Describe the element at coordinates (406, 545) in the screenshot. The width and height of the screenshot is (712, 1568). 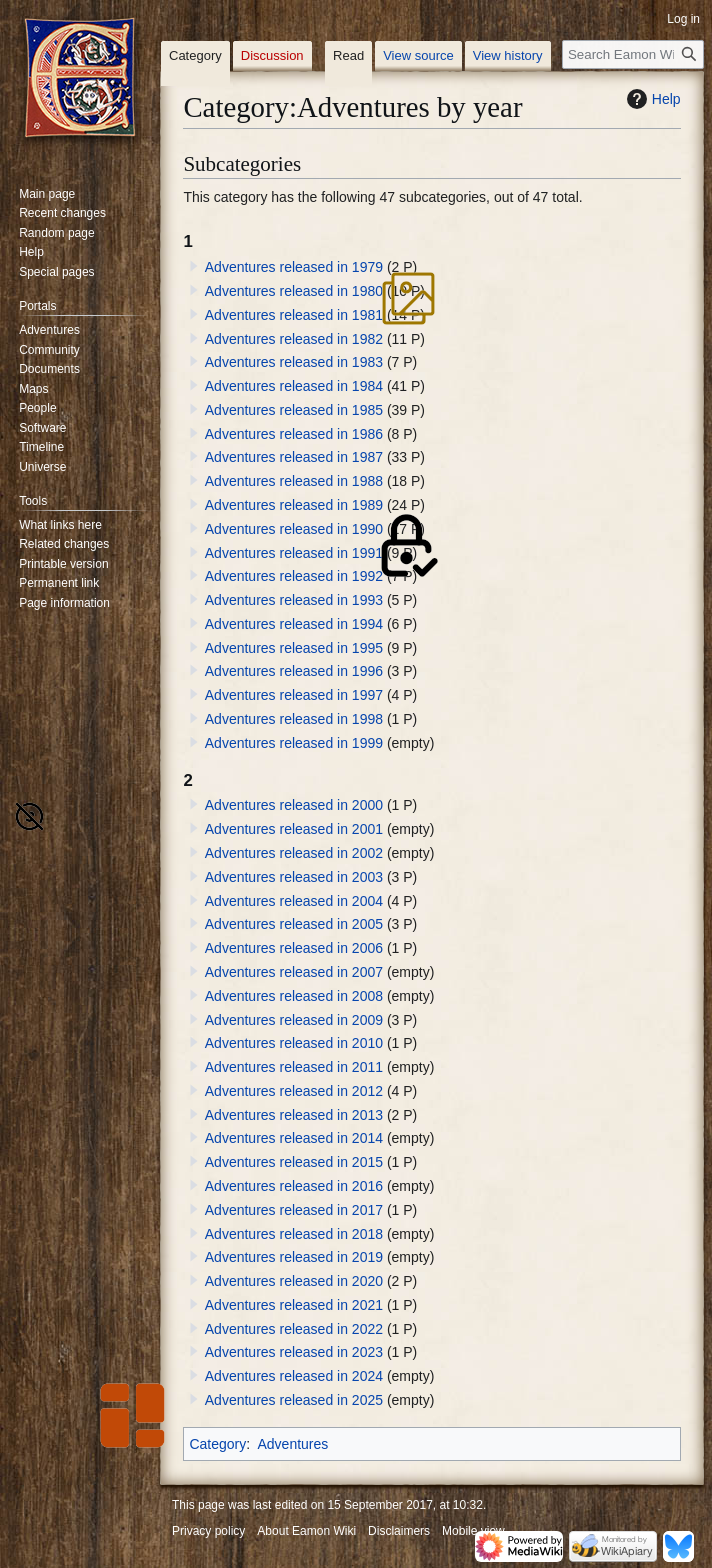
I see `indicates secure or verified connection` at that location.